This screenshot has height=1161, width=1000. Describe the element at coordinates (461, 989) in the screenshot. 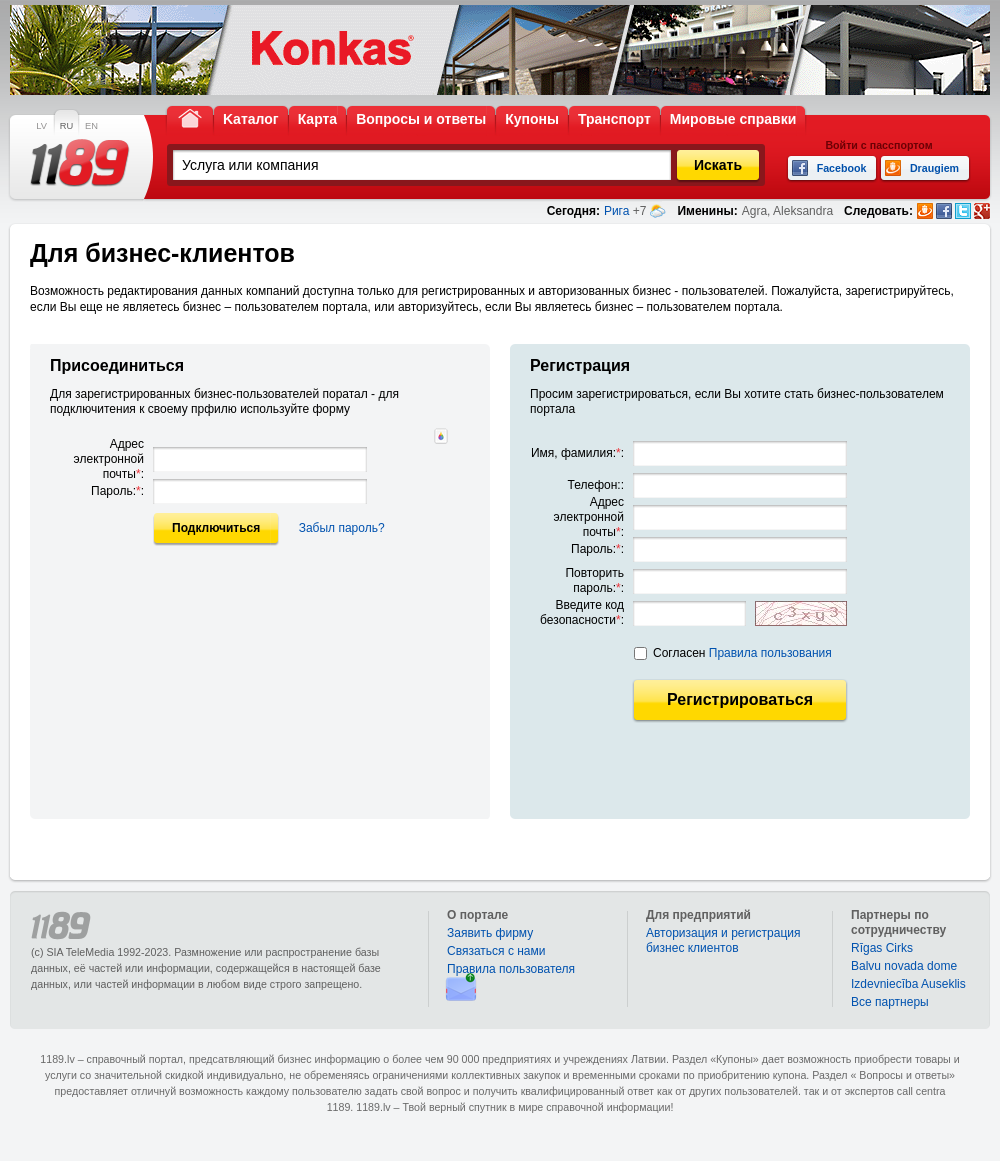

I see `message sent successfully` at that location.